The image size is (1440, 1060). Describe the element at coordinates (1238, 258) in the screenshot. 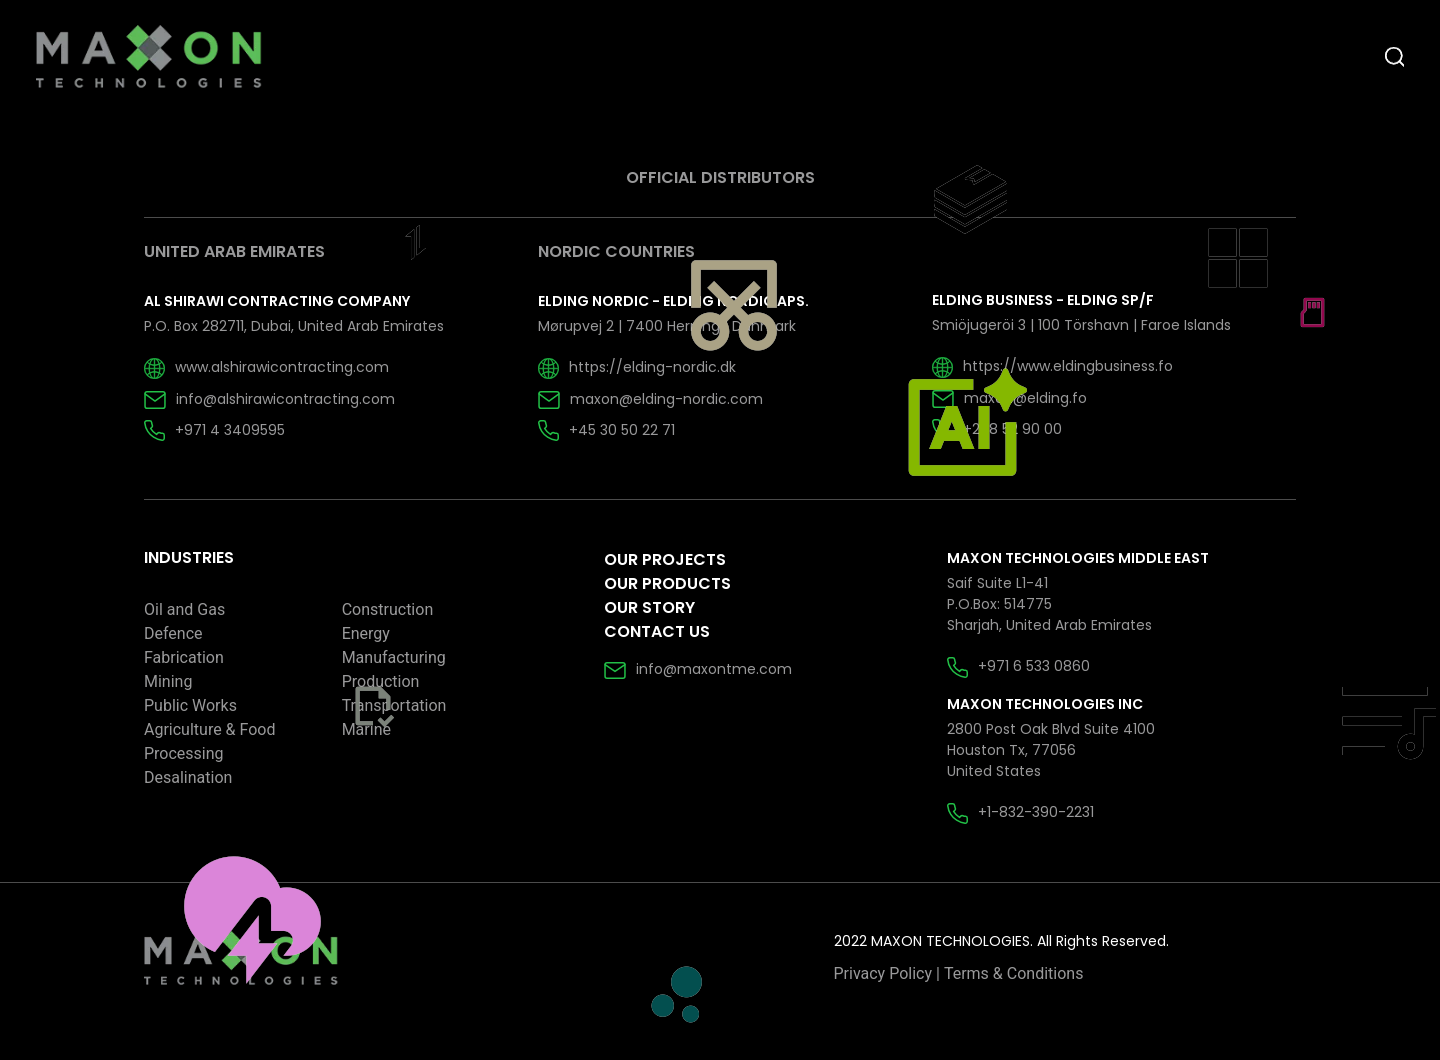

I see `sign in with microsoft account` at that location.